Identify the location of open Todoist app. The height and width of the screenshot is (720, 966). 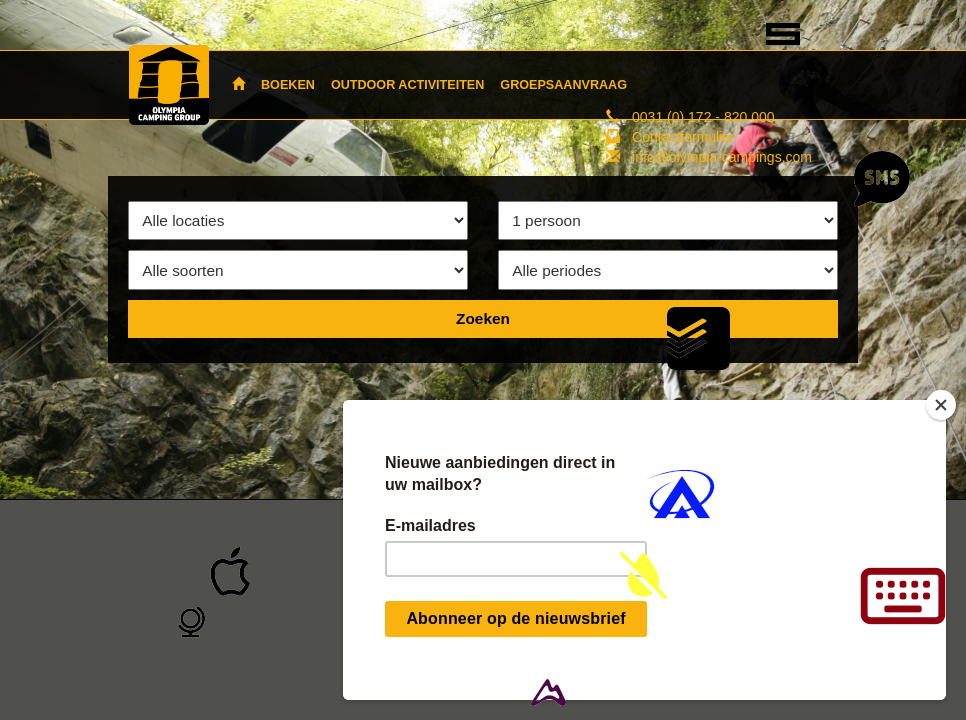
(698, 338).